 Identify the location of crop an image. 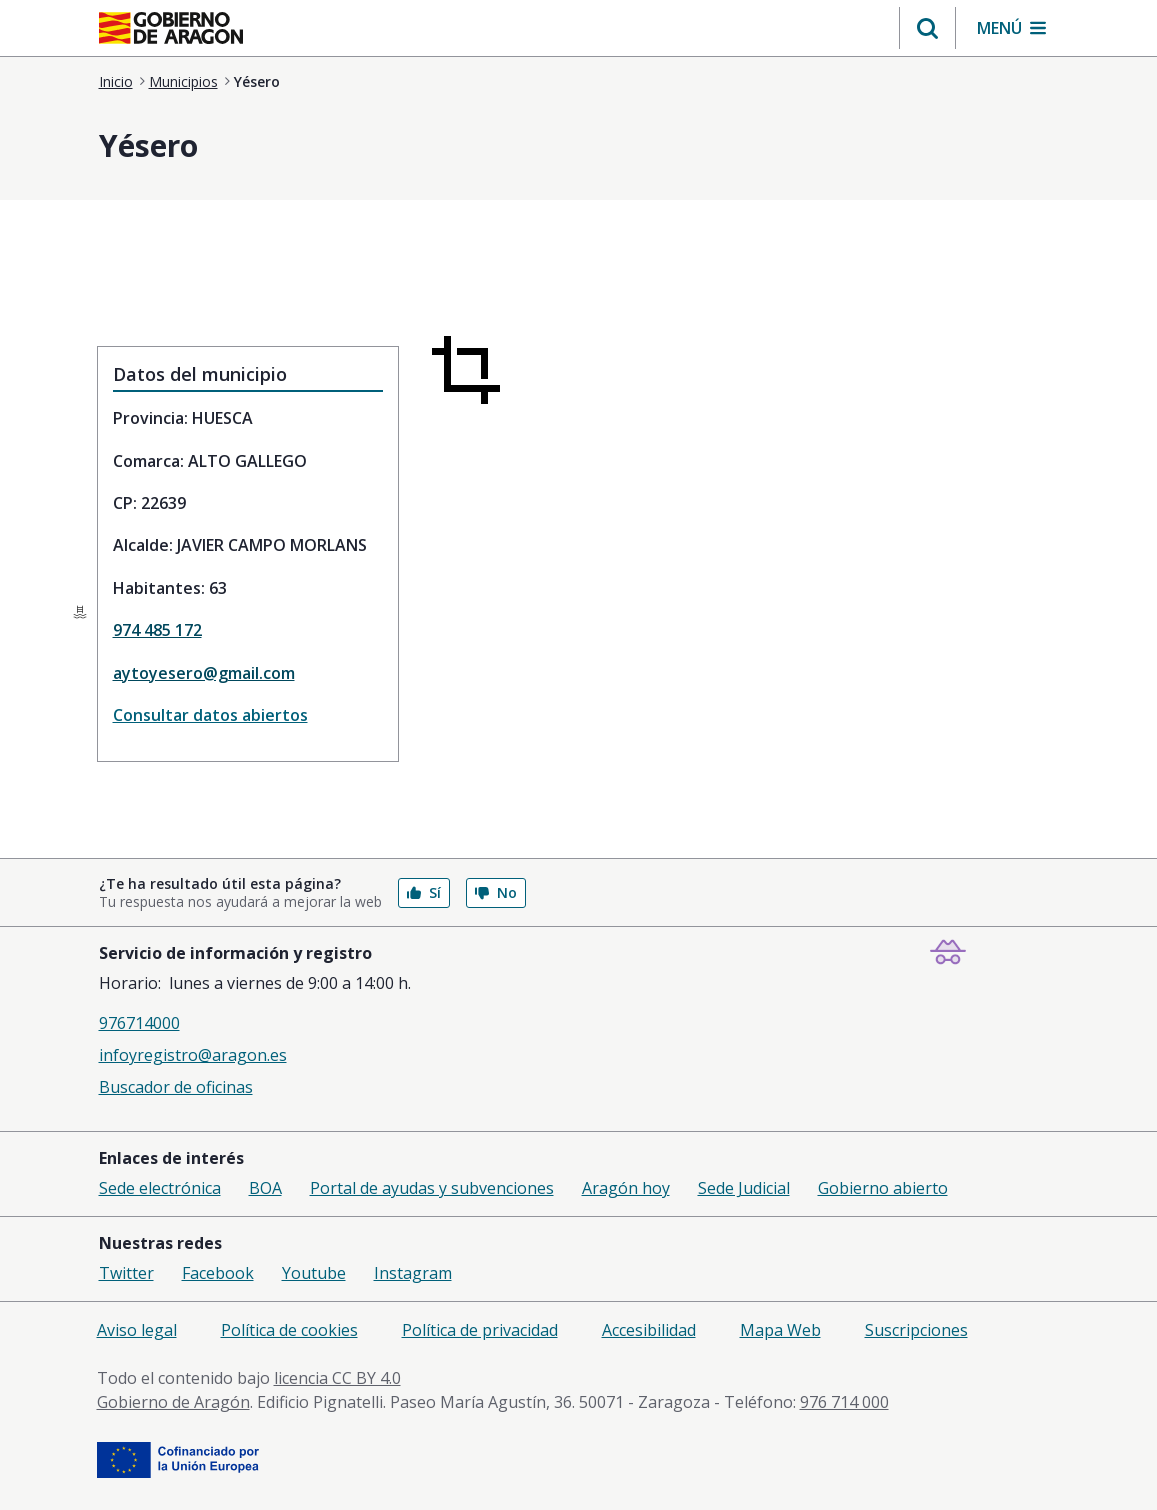
(466, 370).